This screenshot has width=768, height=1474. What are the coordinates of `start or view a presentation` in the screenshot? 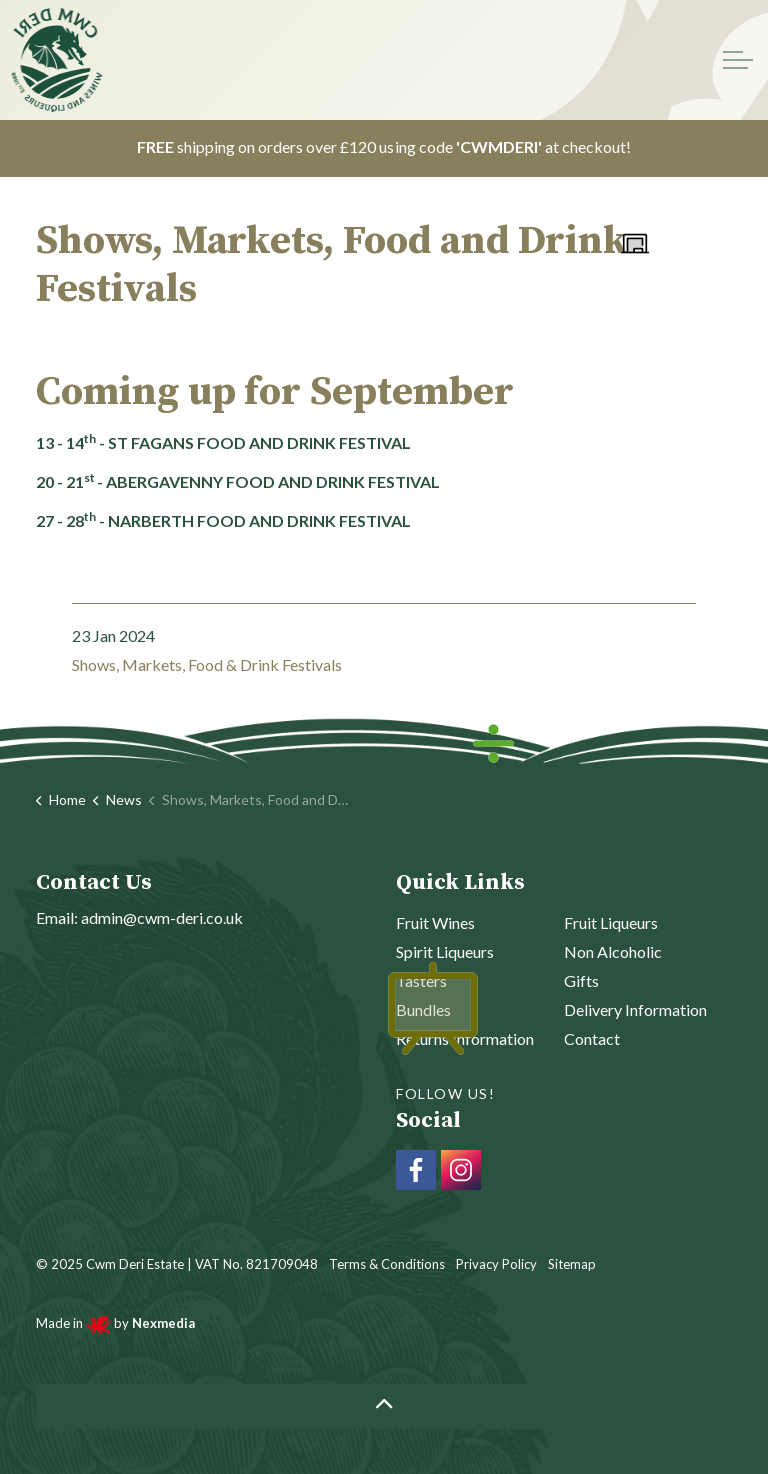 It's located at (433, 1010).